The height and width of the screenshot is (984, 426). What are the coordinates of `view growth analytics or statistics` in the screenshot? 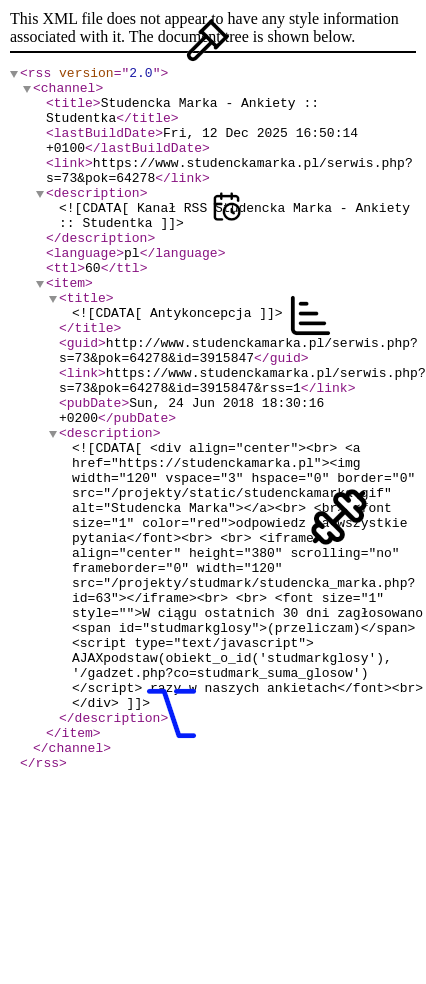 It's located at (310, 315).